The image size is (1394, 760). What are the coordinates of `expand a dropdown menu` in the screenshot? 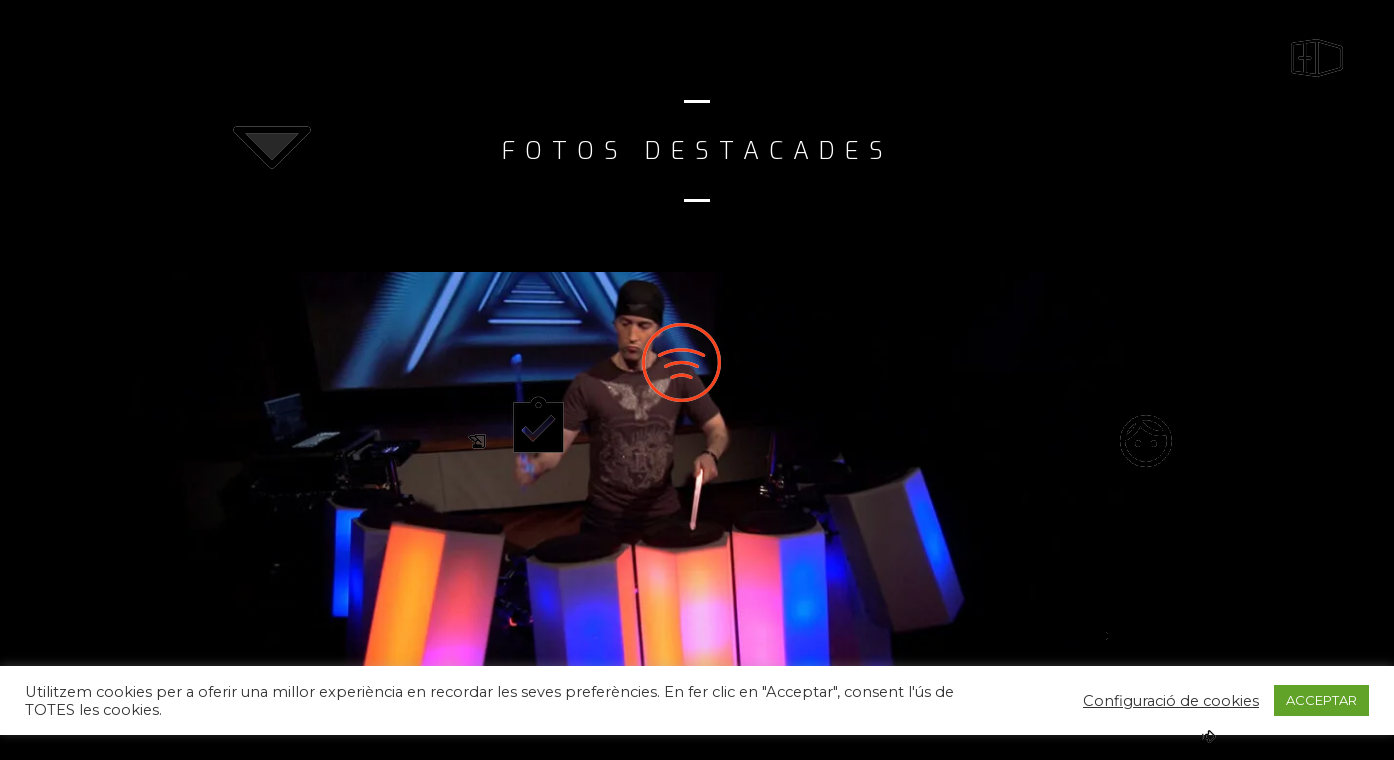 It's located at (272, 144).